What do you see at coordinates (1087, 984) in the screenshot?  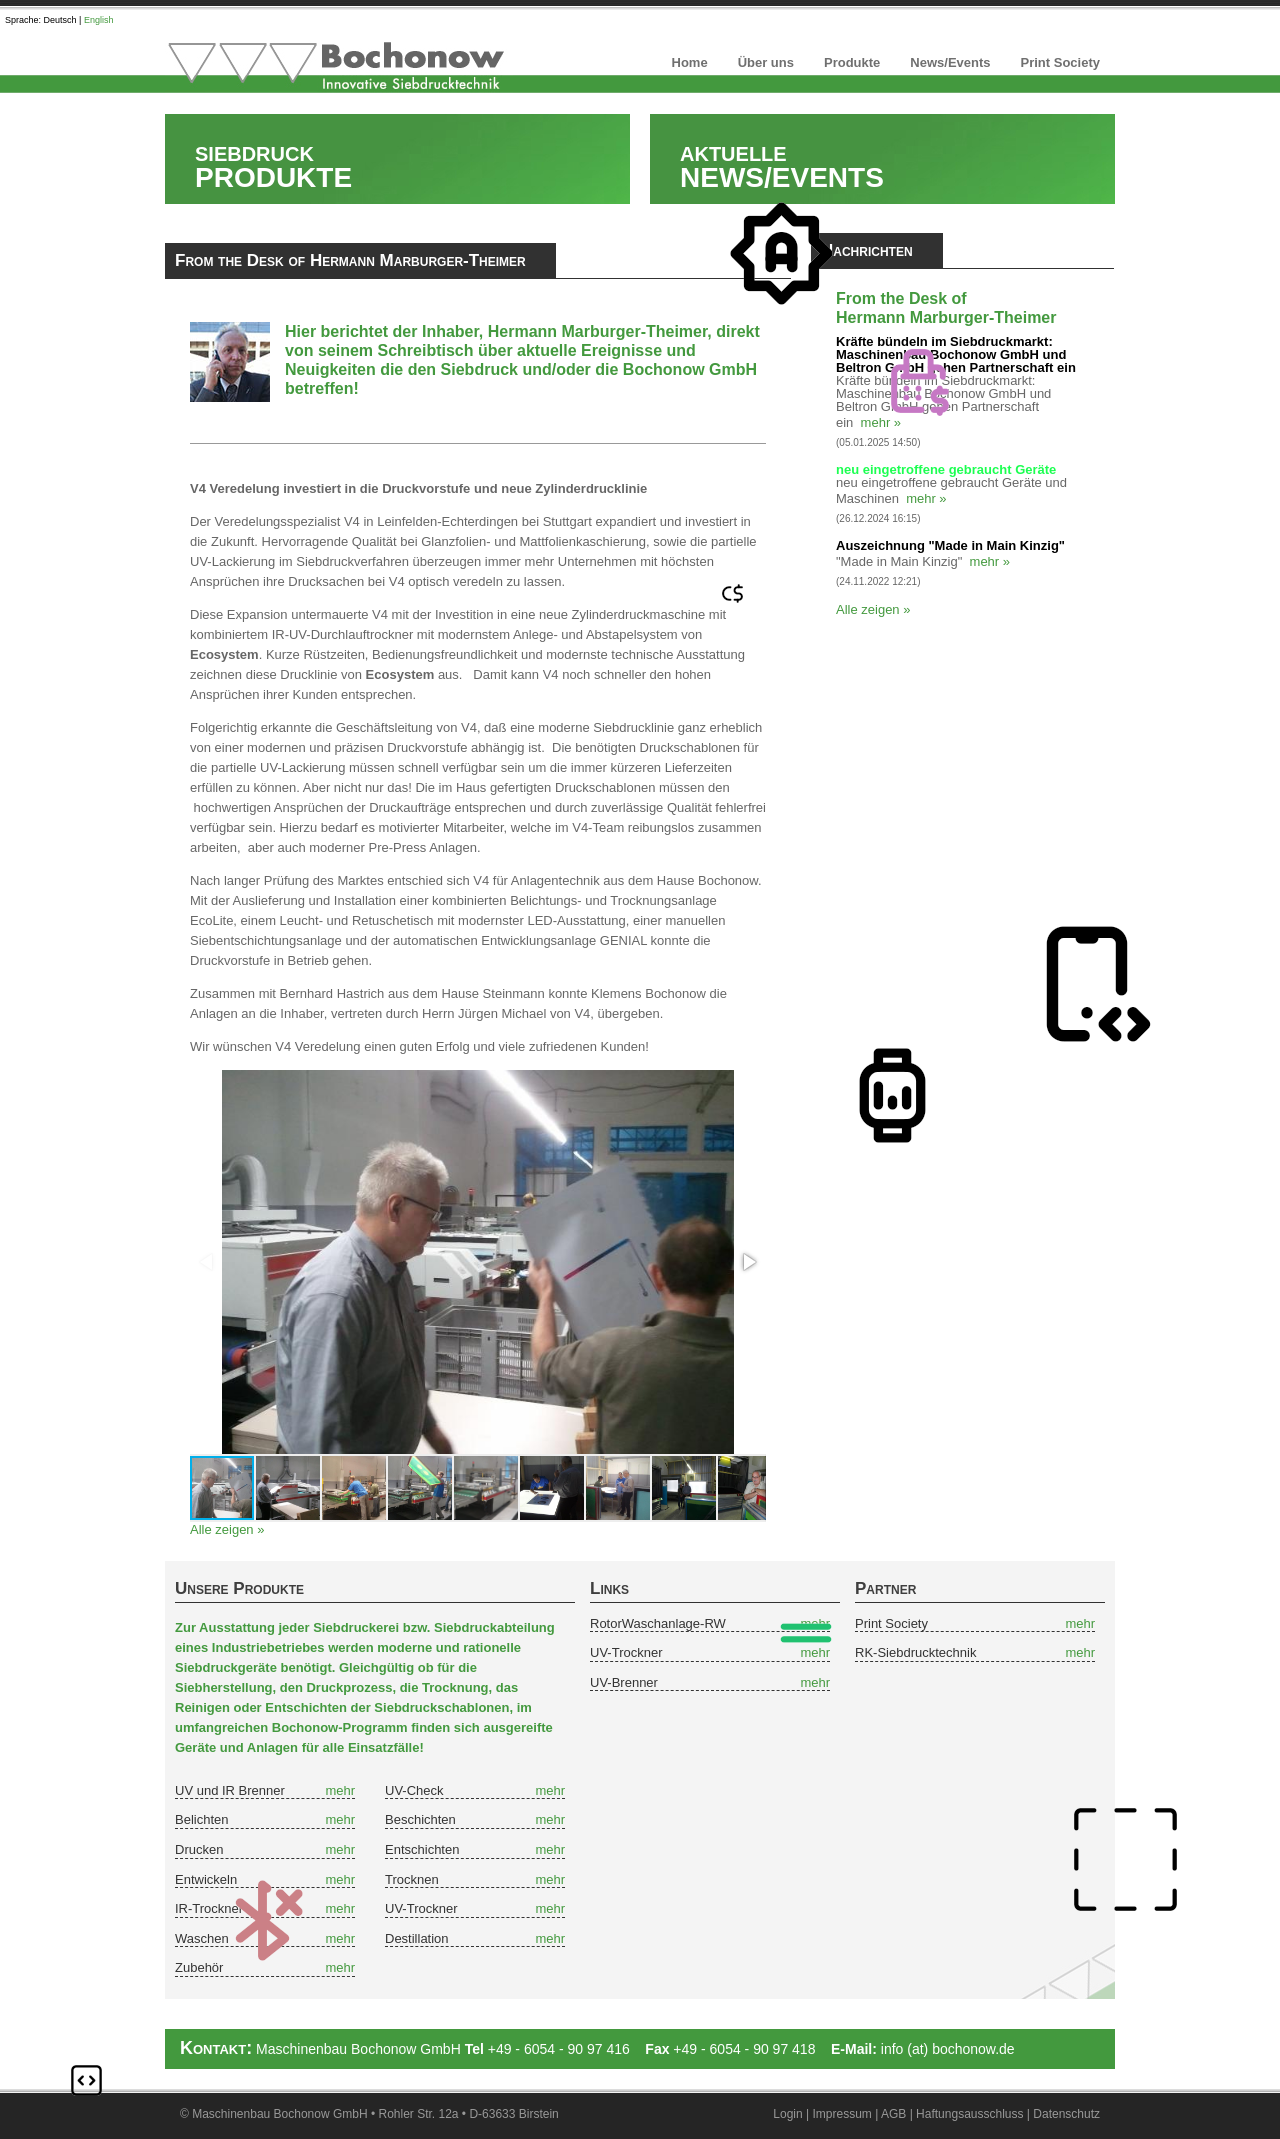 I see `access mobile development tools` at bounding box center [1087, 984].